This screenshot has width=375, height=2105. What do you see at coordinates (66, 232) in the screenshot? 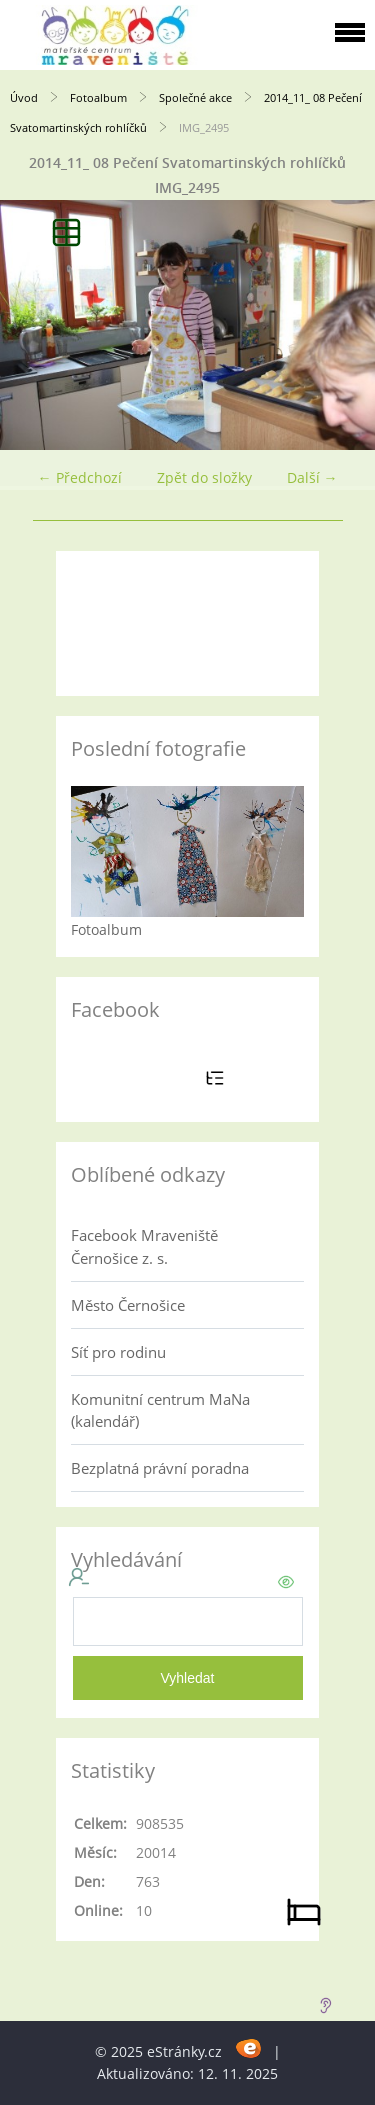
I see `view data in table format` at bounding box center [66, 232].